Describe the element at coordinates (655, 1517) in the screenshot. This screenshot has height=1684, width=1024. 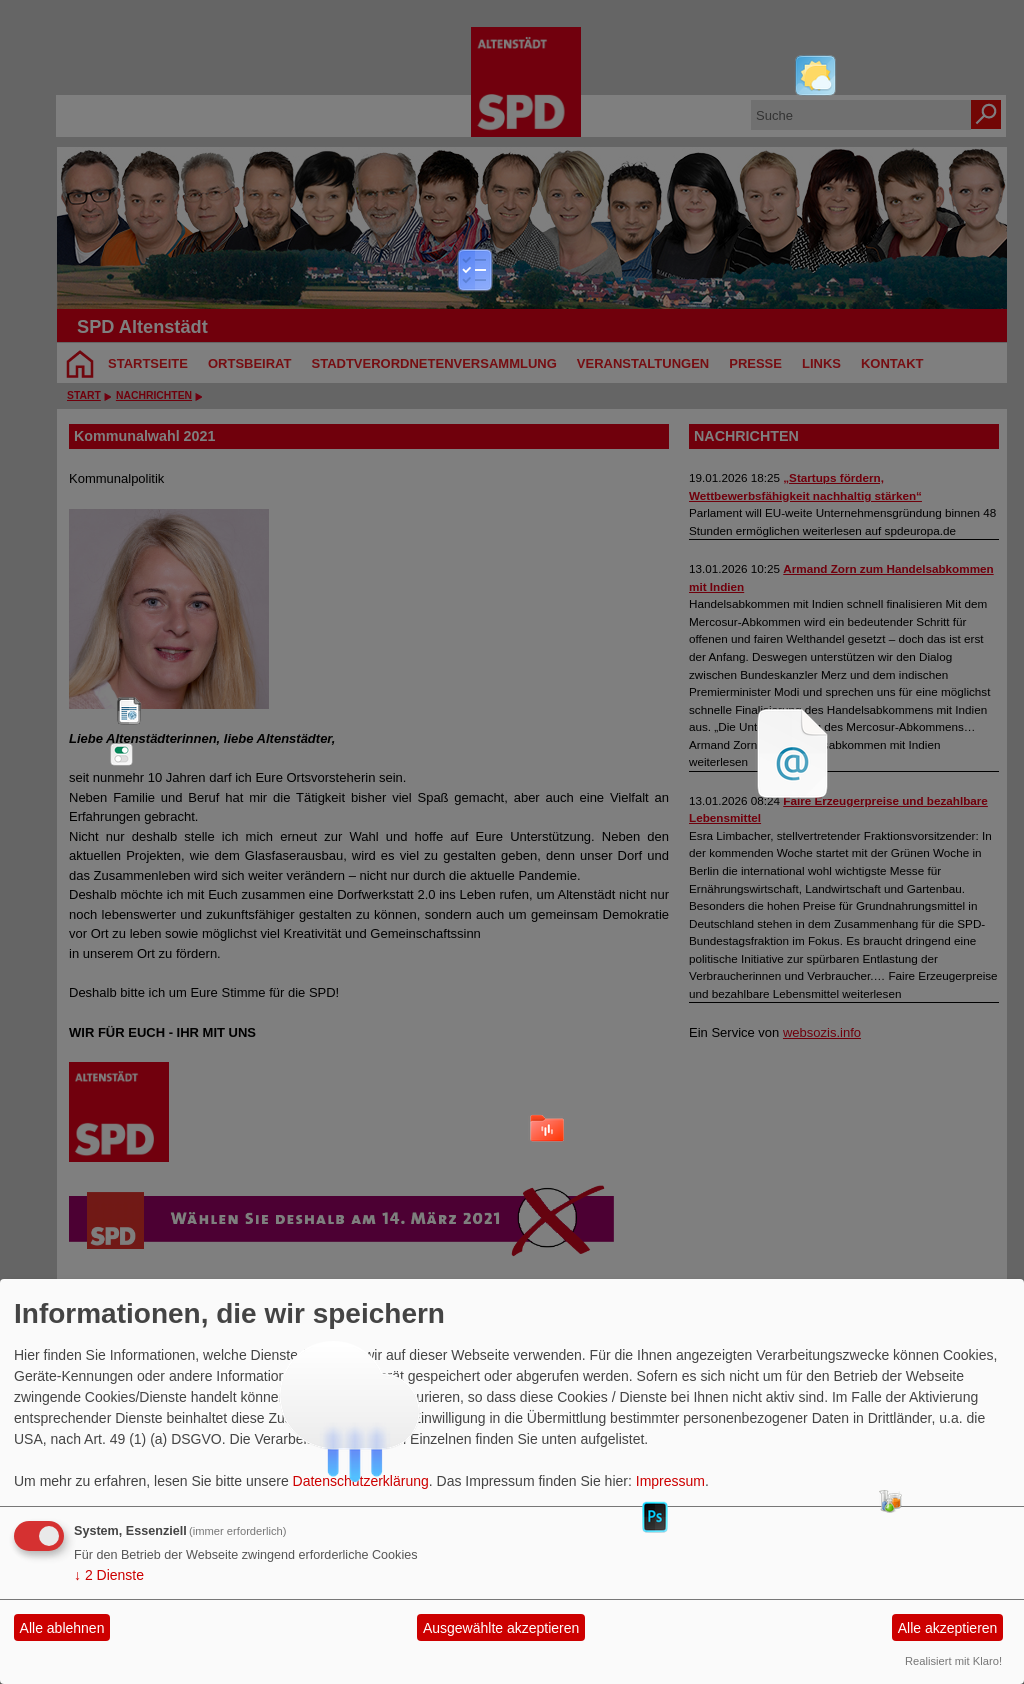
I see `adobe photoshop file type indicator` at that location.